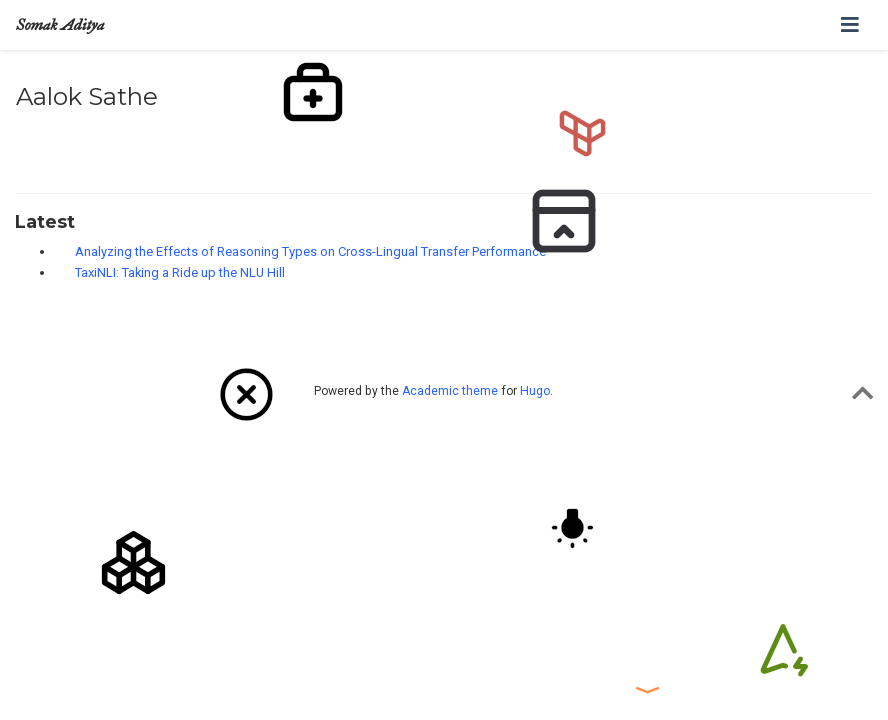 This screenshot has width=888, height=720. What do you see at coordinates (572, 527) in the screenshot?
I see `adjust incandescent light settings` at bounding box center [572, 527].